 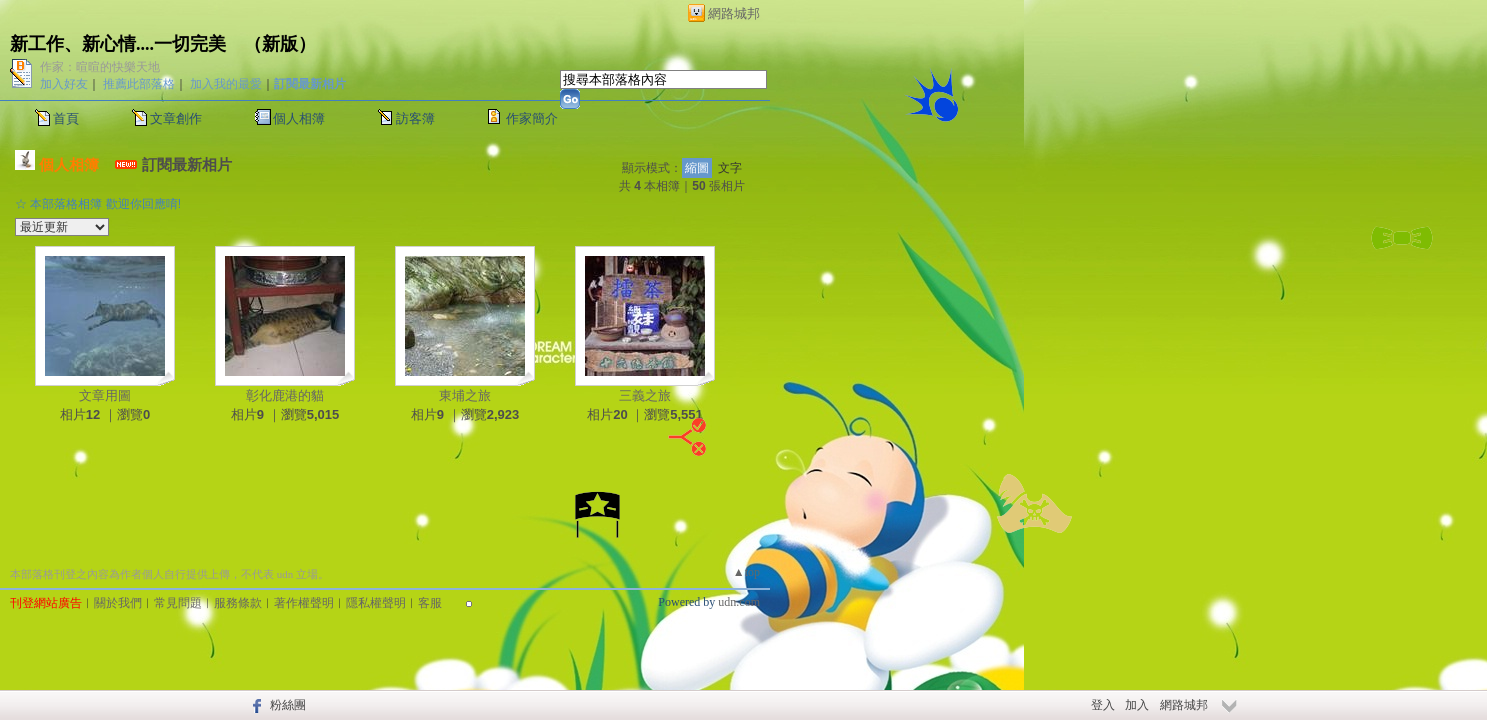 I want to click on select between multiple options, so click(x=687, y=437).